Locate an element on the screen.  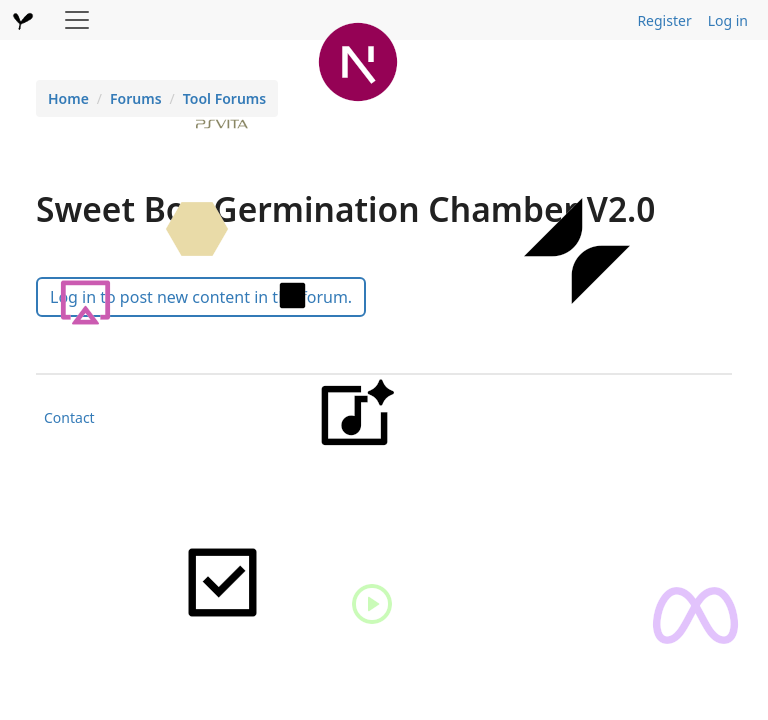
stop media playback is located at coordinates (292, 295).